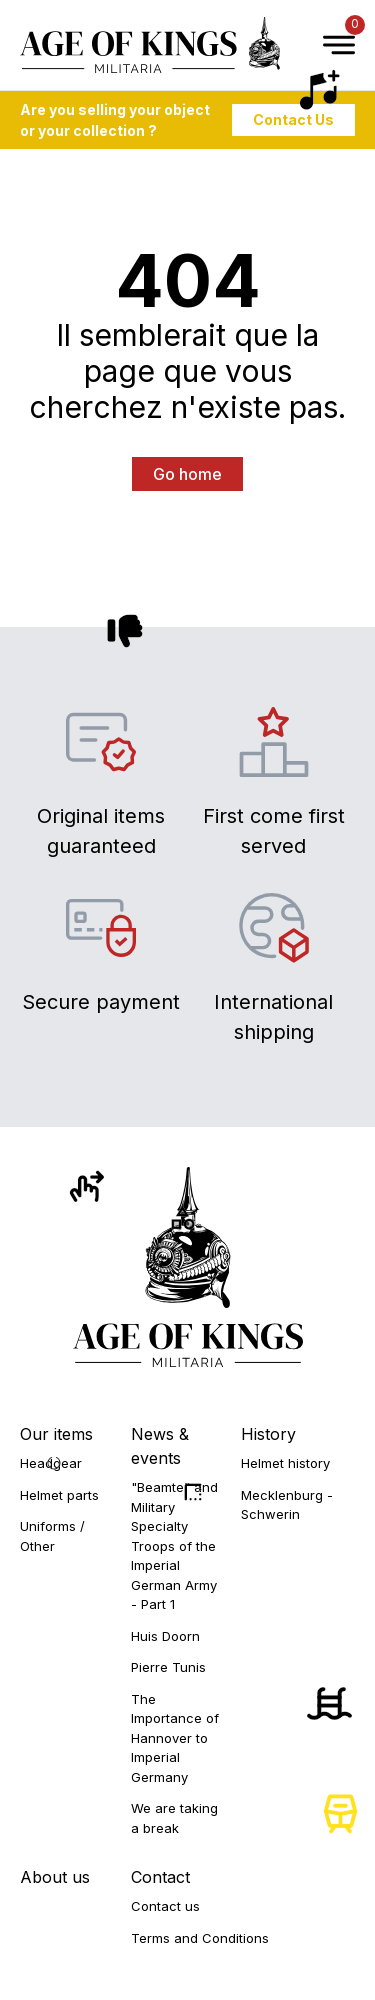  Describe the element at coordinates (193, 1492) in the screenshot. I see `select border style for an element` at that location.